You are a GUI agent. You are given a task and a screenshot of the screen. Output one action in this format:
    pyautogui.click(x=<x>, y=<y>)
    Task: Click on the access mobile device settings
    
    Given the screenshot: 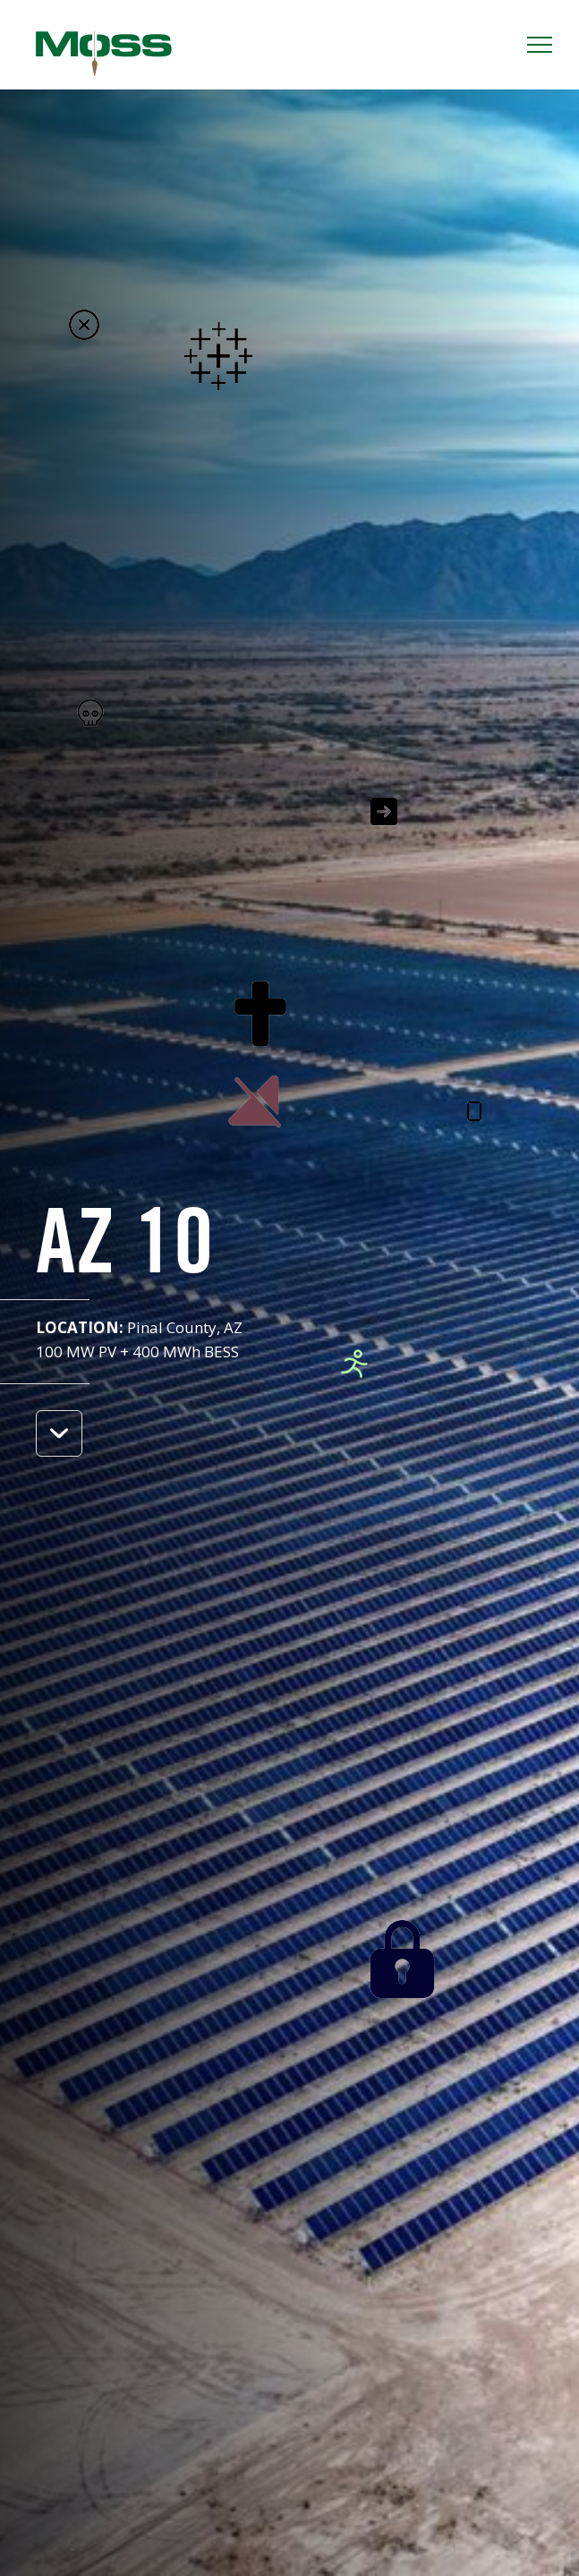 What is the action you would take?
    pyautogui.click(x=474, y=1111)
    